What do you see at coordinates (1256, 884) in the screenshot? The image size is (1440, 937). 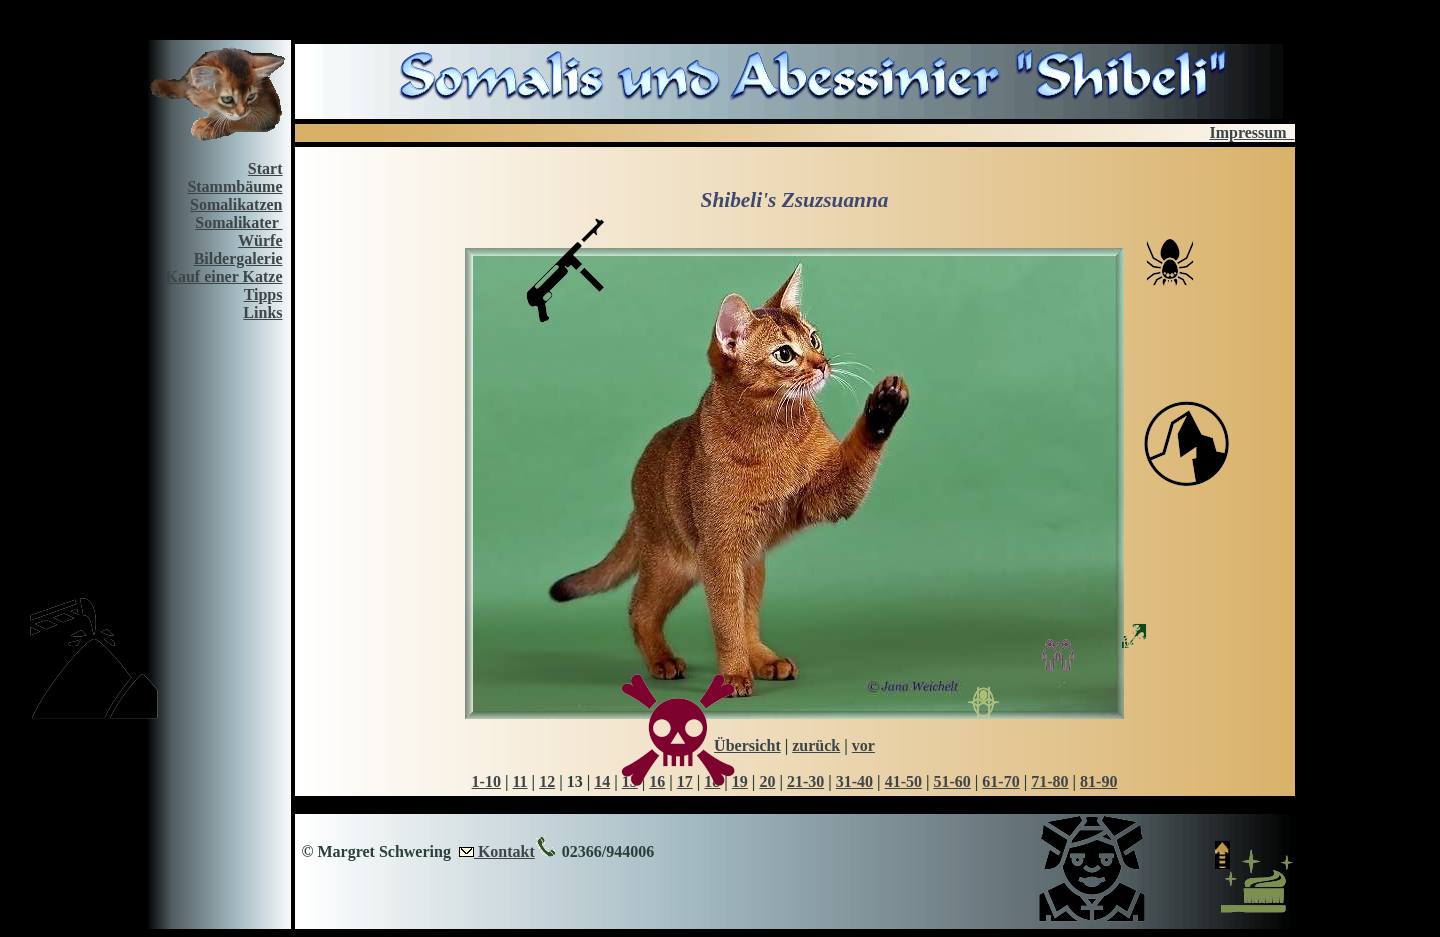 I see `access dental care or oral hygiene settings` at bounding box center [1256, 884].